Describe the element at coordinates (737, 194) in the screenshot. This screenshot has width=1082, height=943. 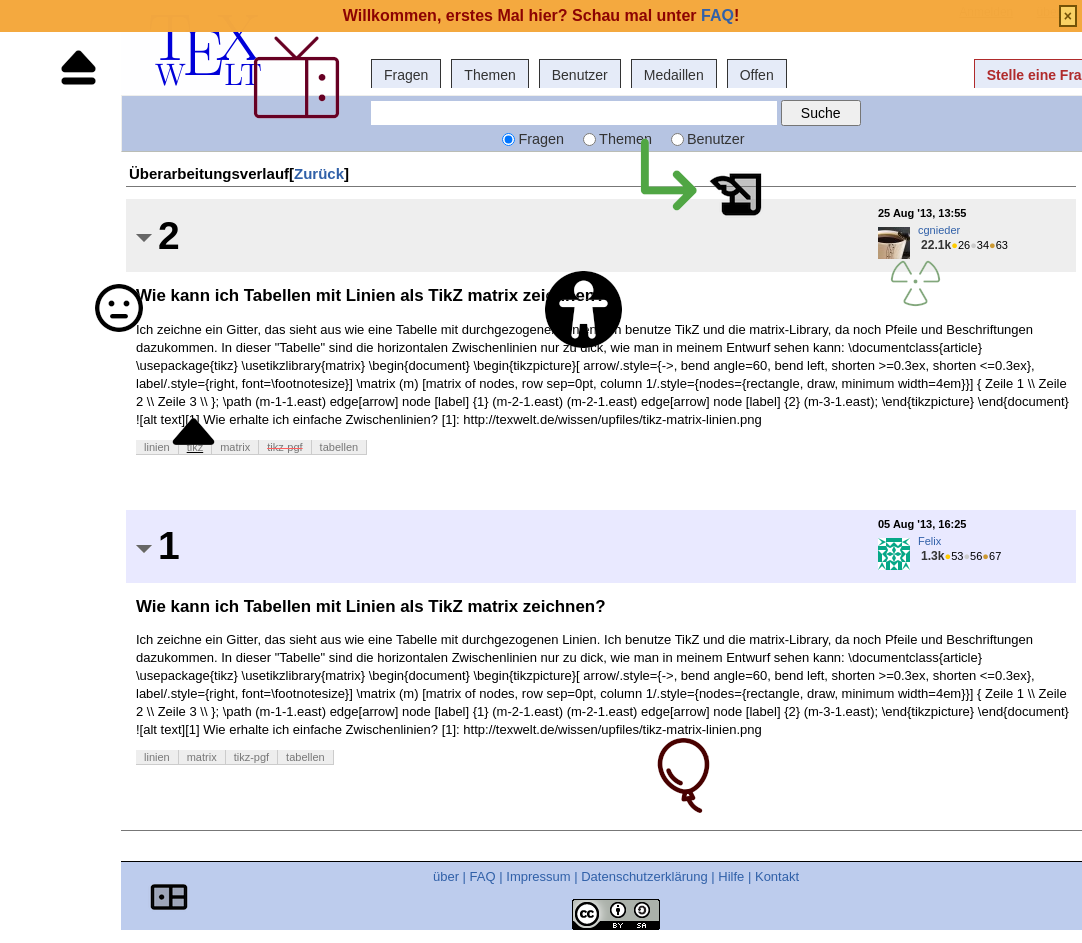
I see `view document history or revisions` at that location.